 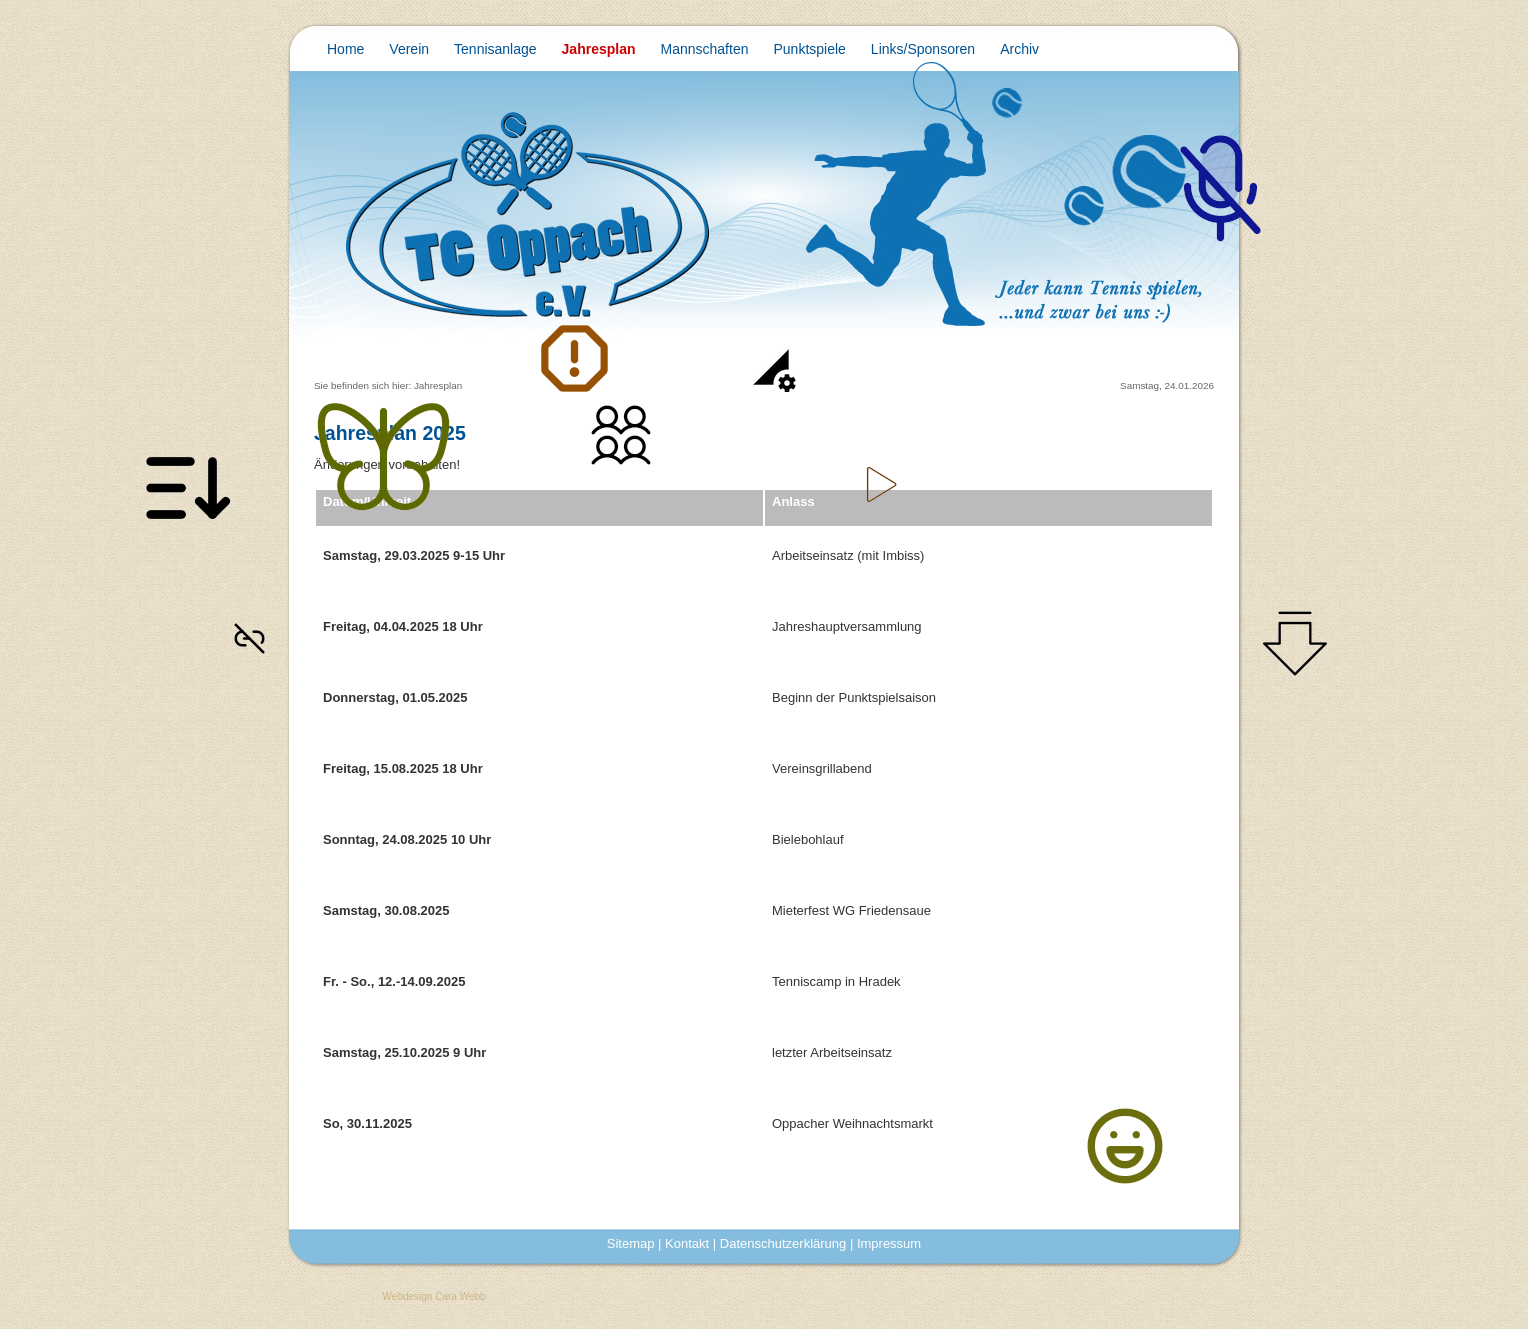 What do you see at coordinates (574, 358) in the screenshot?
I see `indicates a warning or critical alert` at bounding box center [574, 358].